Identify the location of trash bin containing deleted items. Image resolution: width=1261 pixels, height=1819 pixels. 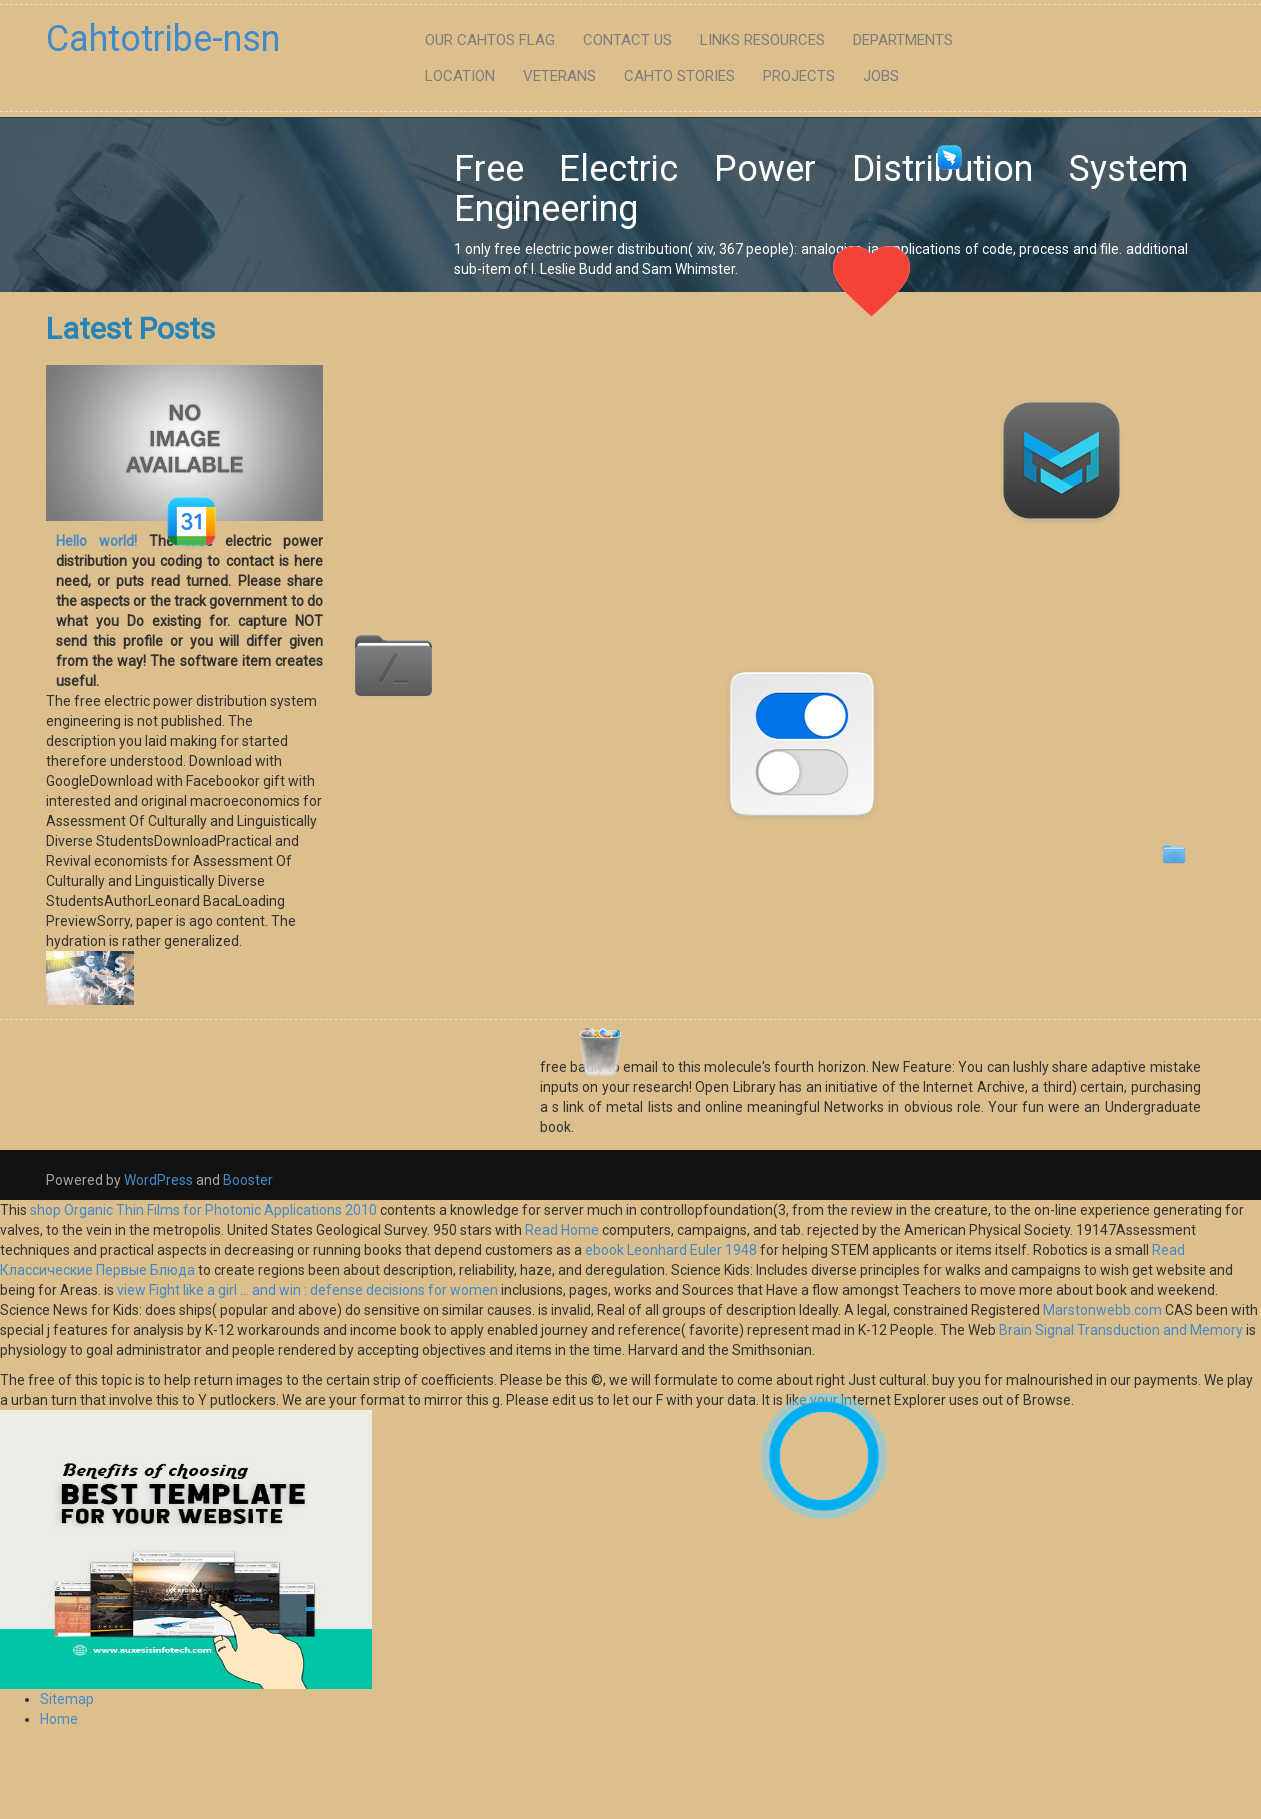
(600, 1052).